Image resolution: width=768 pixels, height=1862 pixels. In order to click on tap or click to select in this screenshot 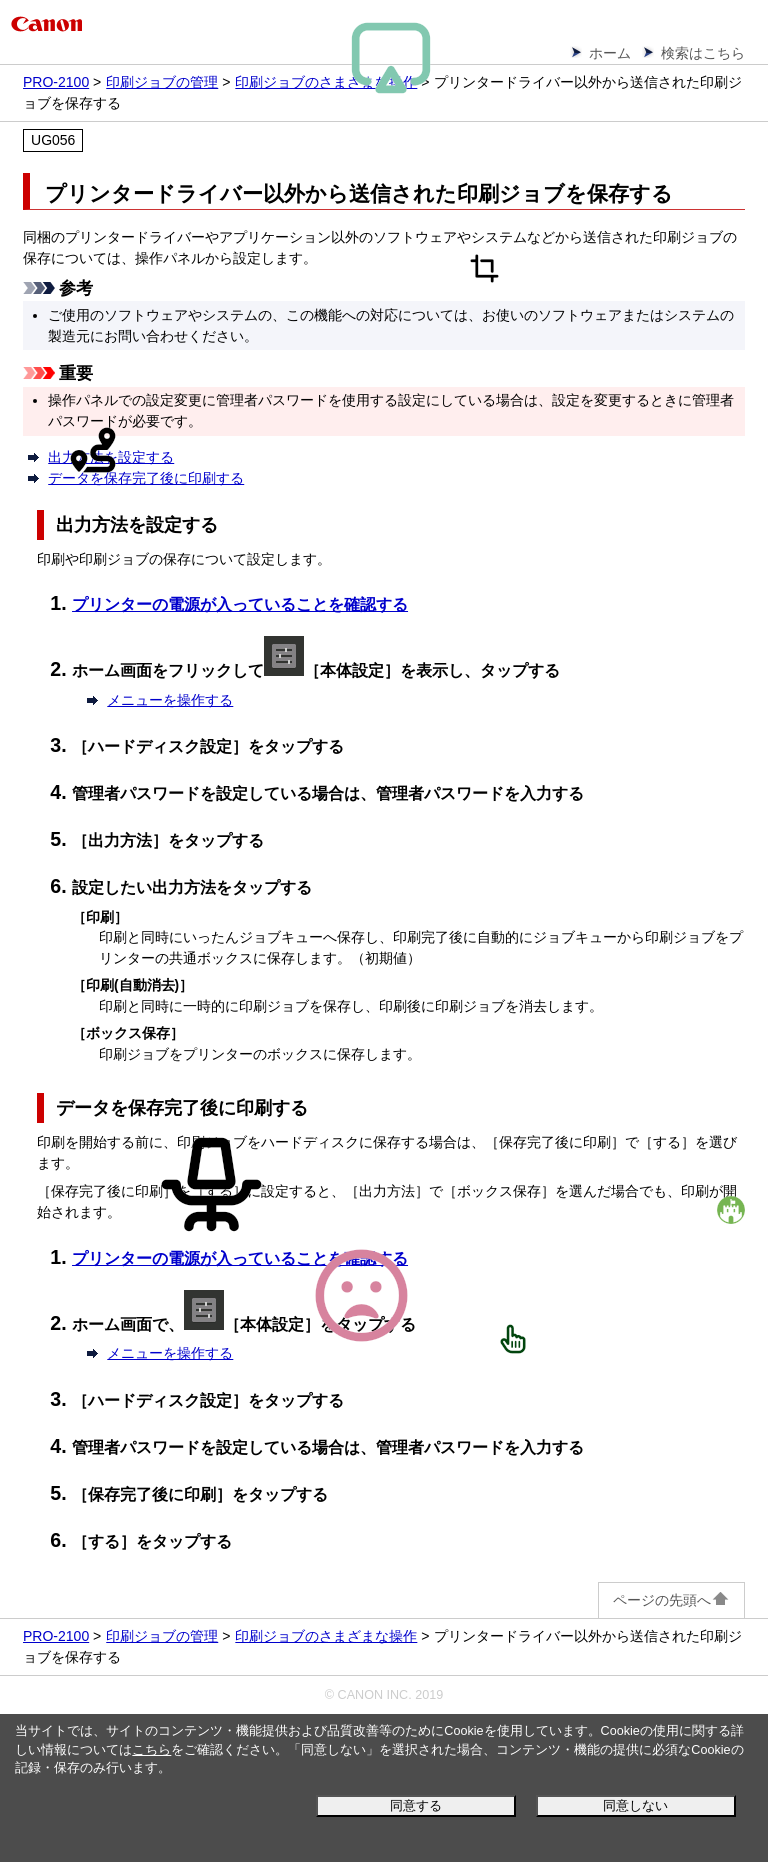, I will do `click(513, 1339)`.